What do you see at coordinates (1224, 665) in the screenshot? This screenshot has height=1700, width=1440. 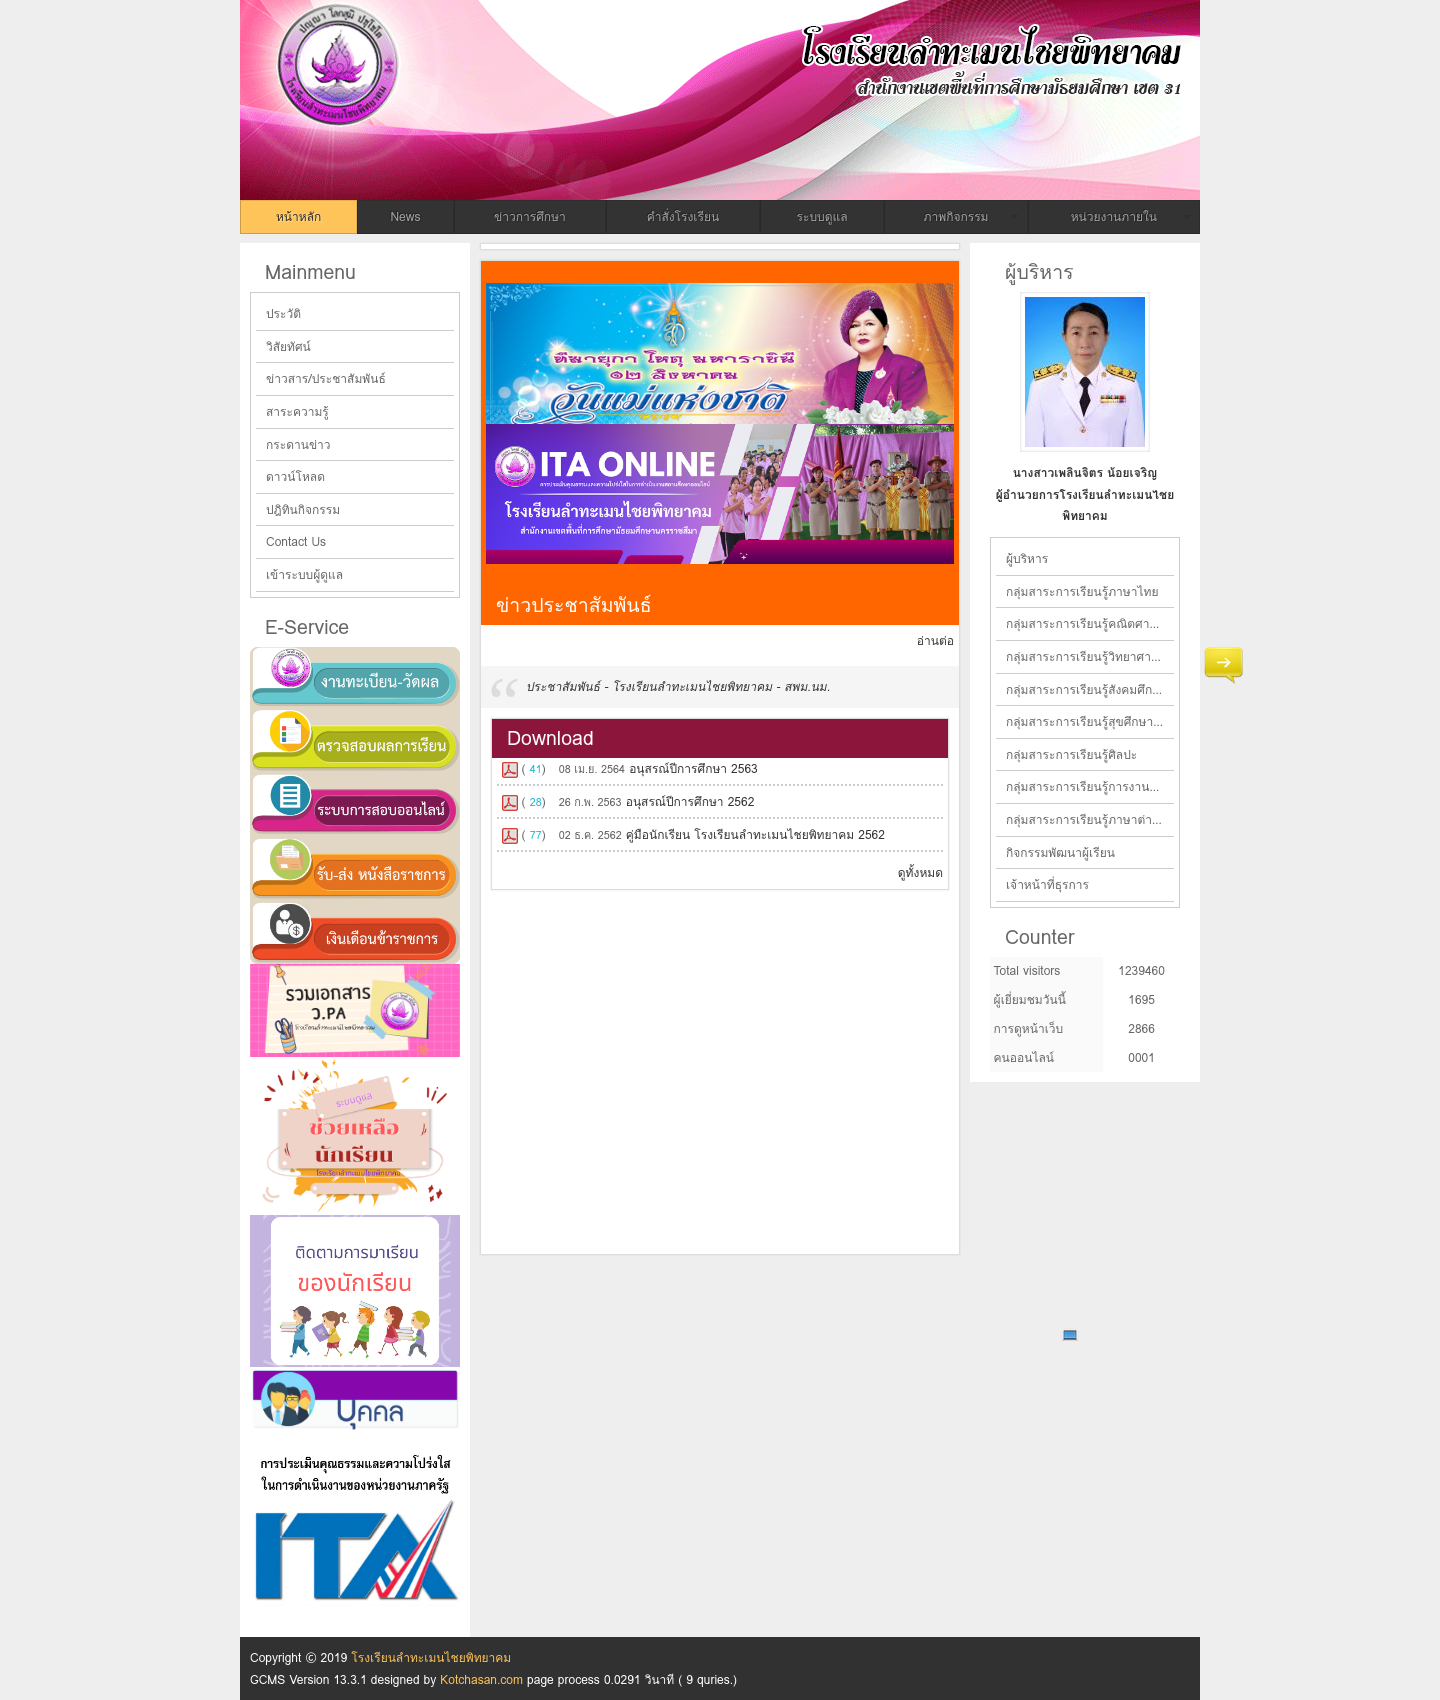 I see `user status: away or stepped out` at bounding box center [1224, 665].